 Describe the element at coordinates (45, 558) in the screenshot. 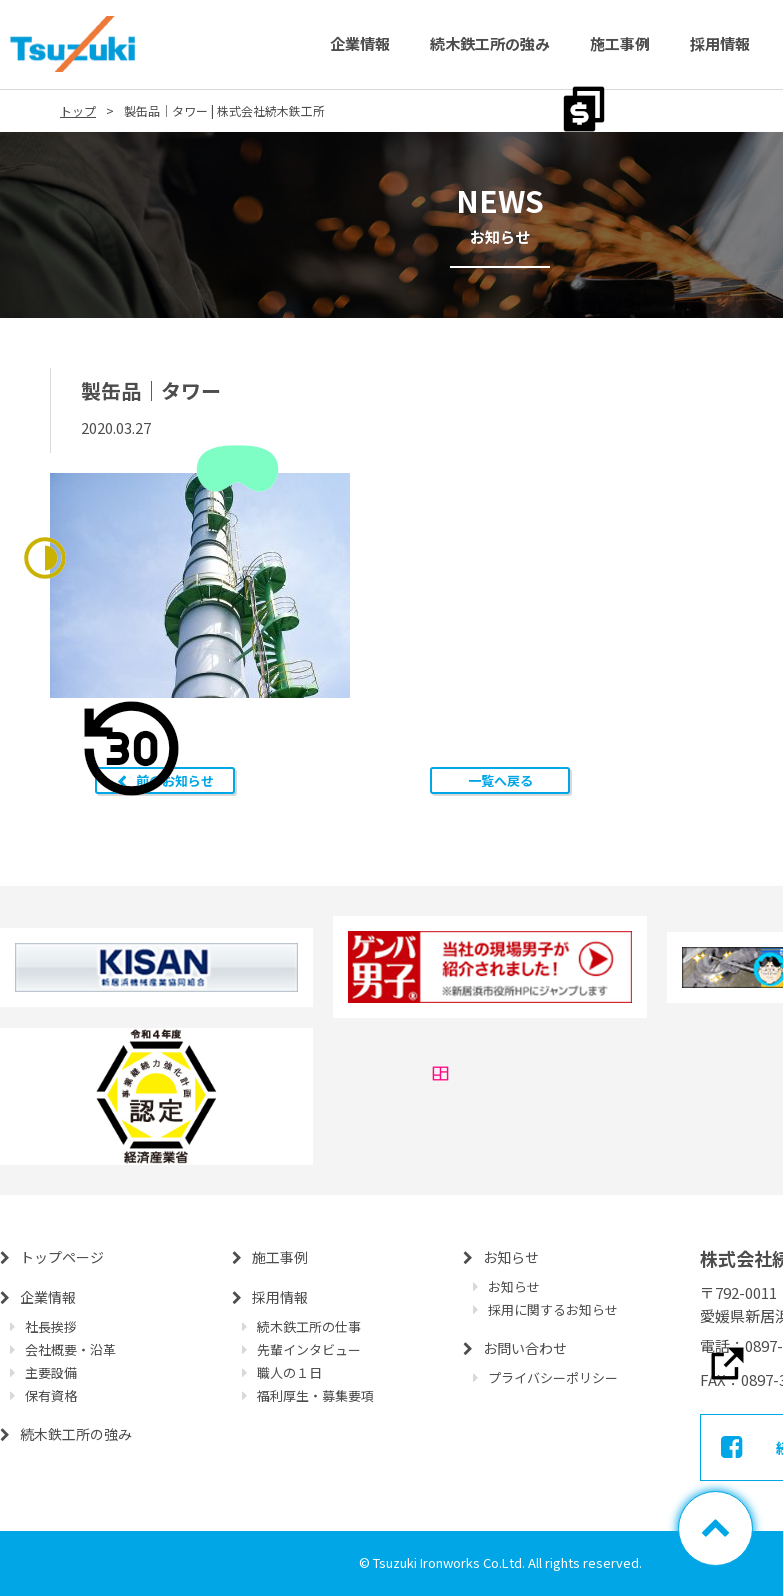

I see `adjust display contrast settings` at that location.